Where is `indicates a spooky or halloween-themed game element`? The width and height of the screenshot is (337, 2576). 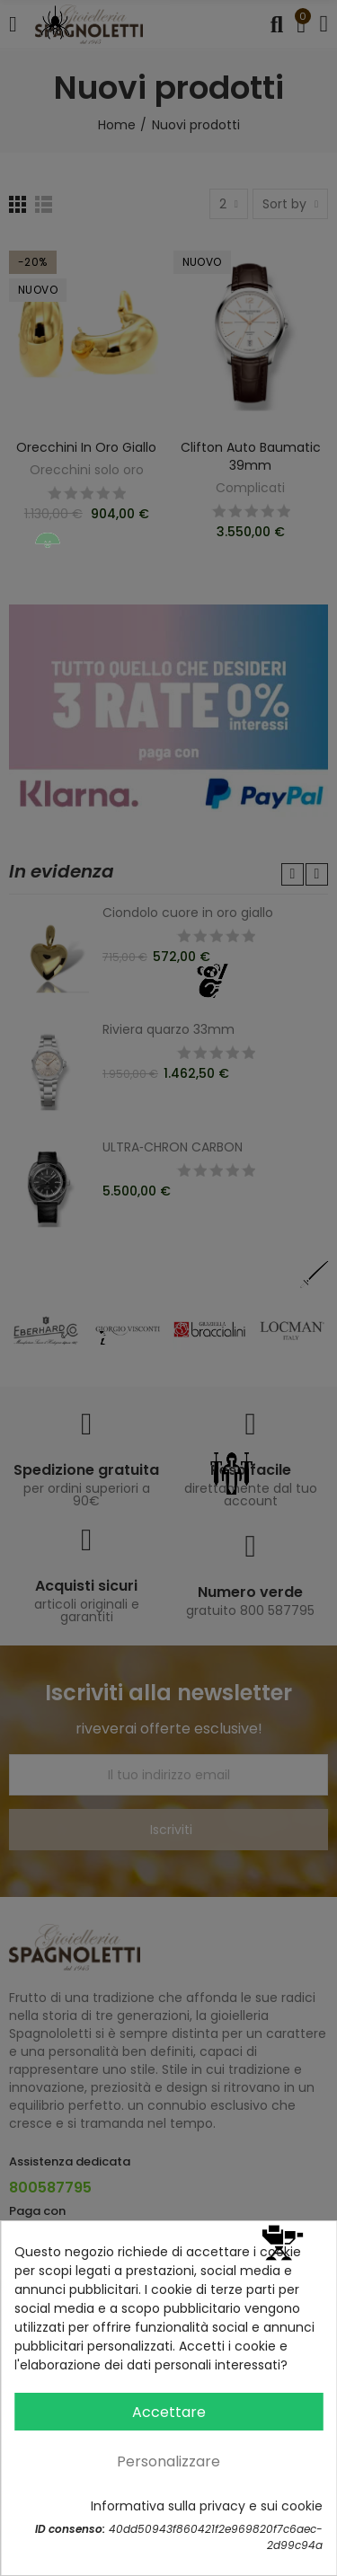 indicates a spooky or halloween-themed game element is located at coordinates (55, 22).